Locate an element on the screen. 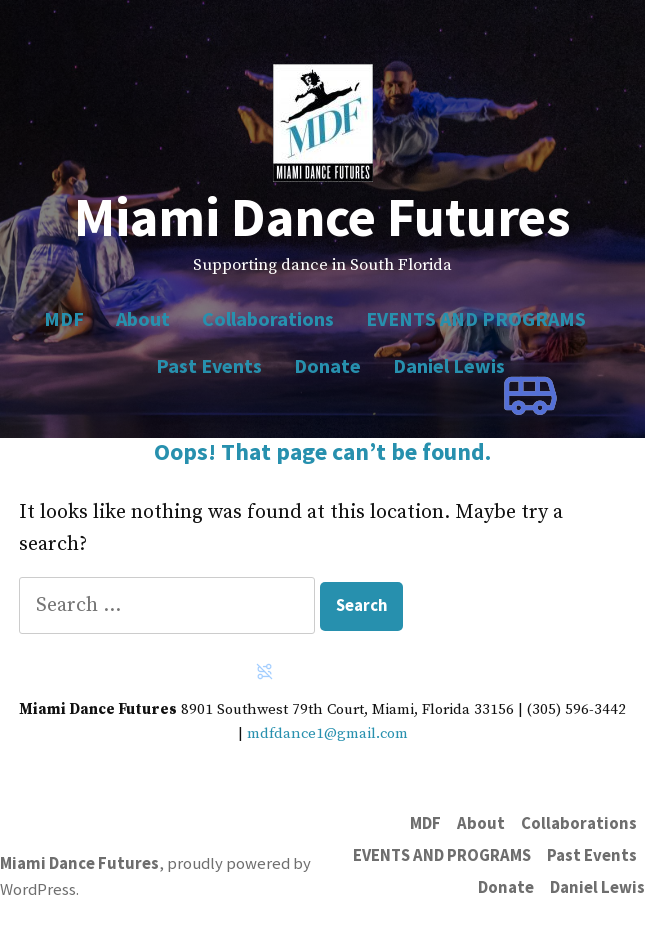  disable route navigation is located at coordinates (264, 671).